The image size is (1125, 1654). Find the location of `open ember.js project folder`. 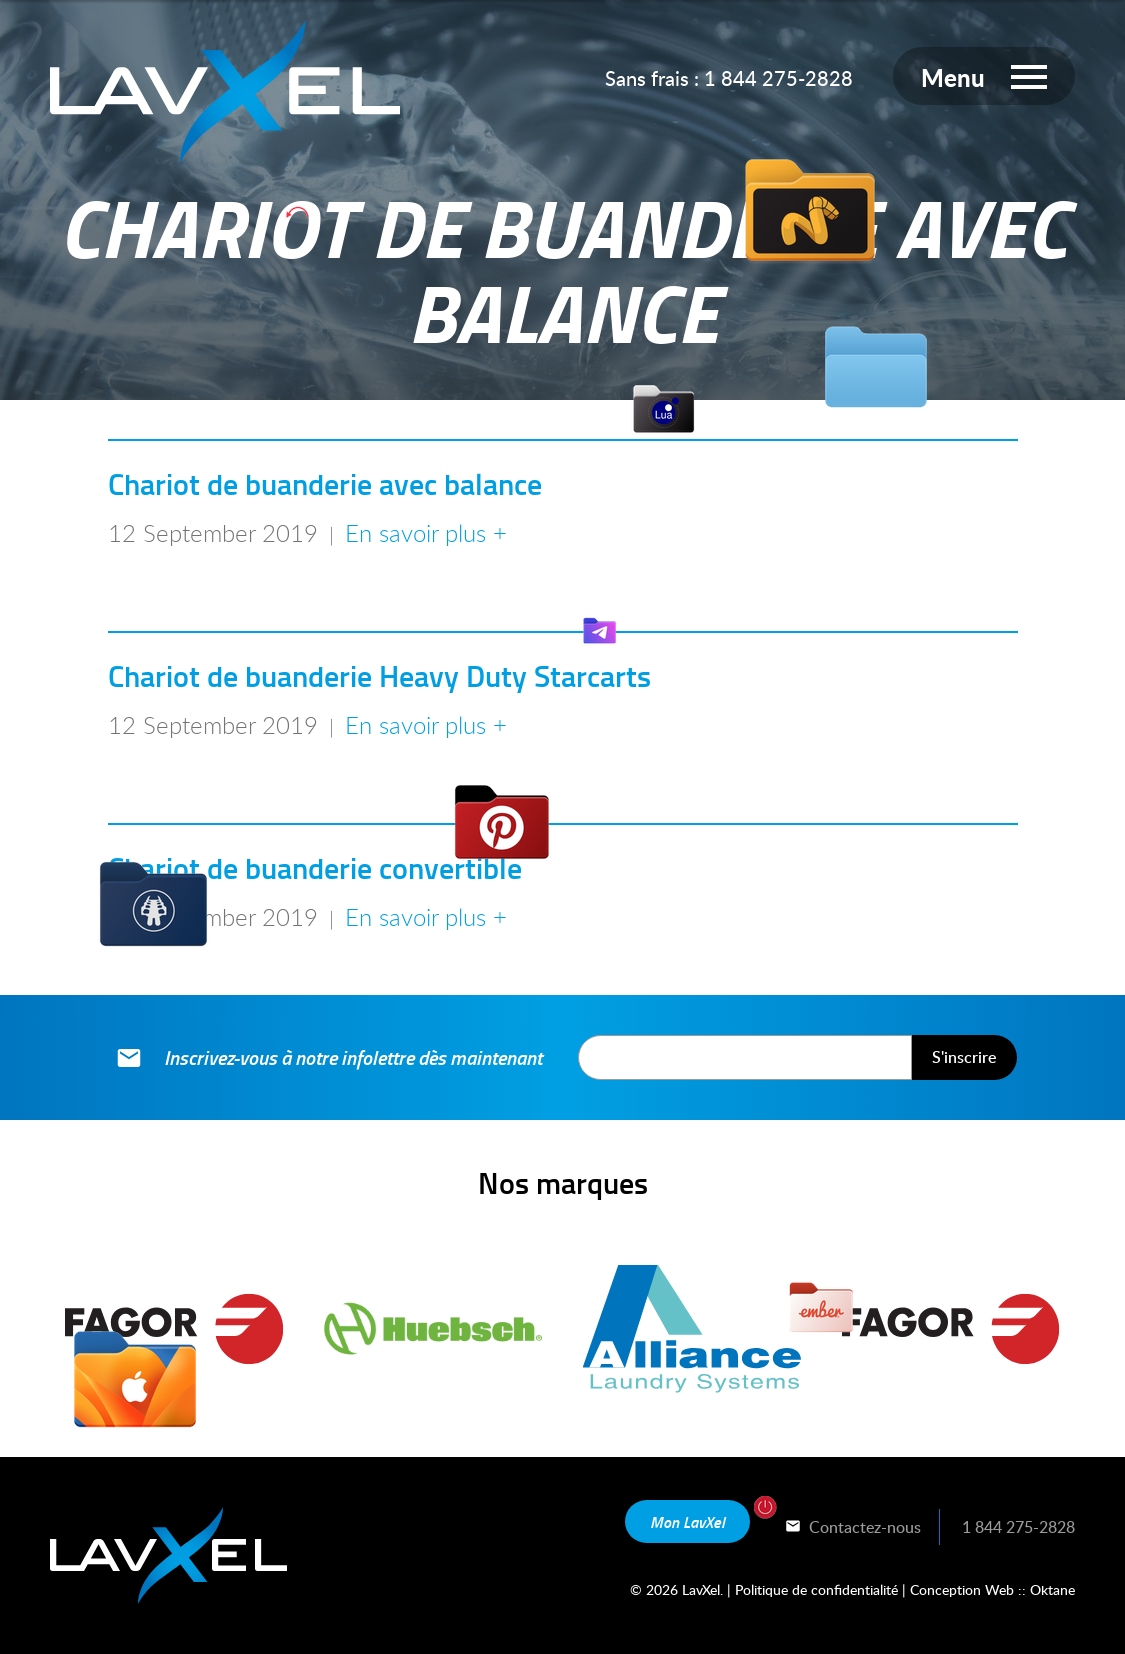

open ember.js project folder is located at coordinates (821, 1309).